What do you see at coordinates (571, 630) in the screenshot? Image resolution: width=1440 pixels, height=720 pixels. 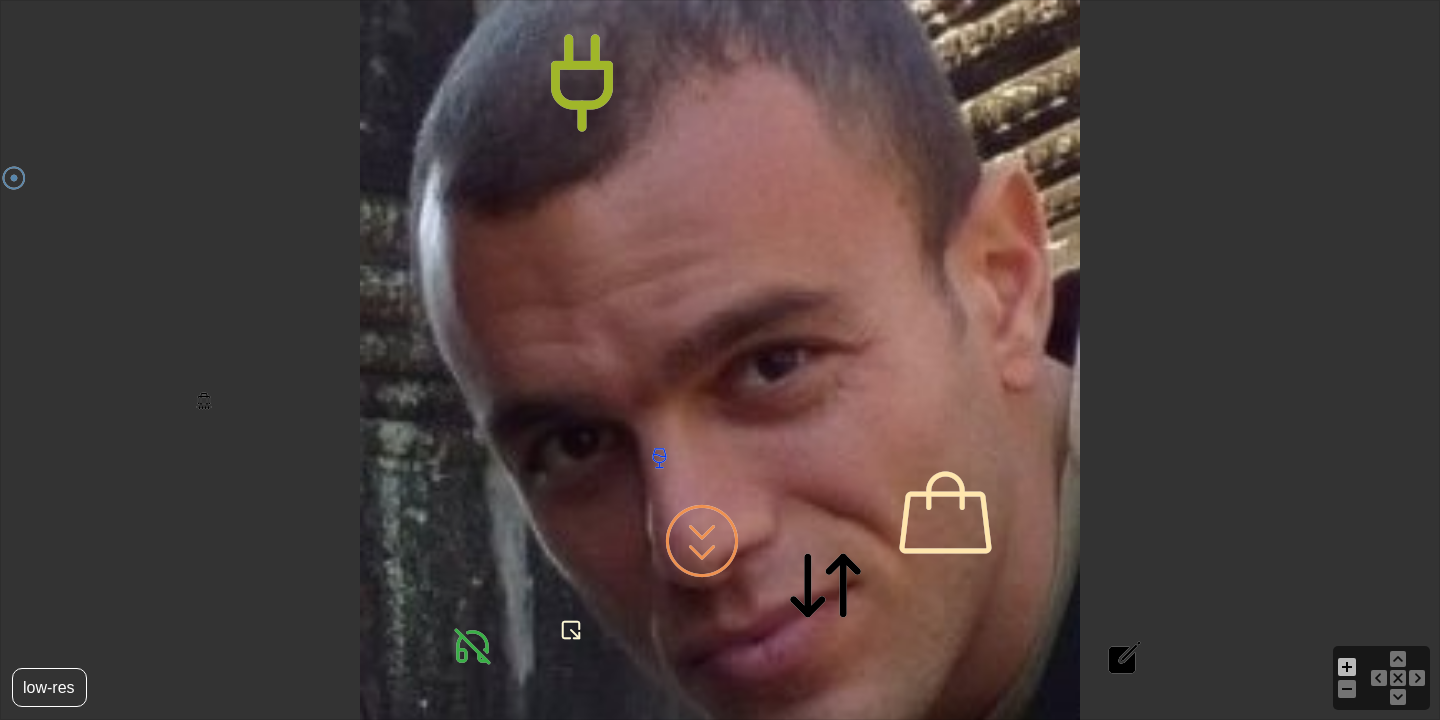 I see `expand content to full screen` at bounding box center [571, 630].